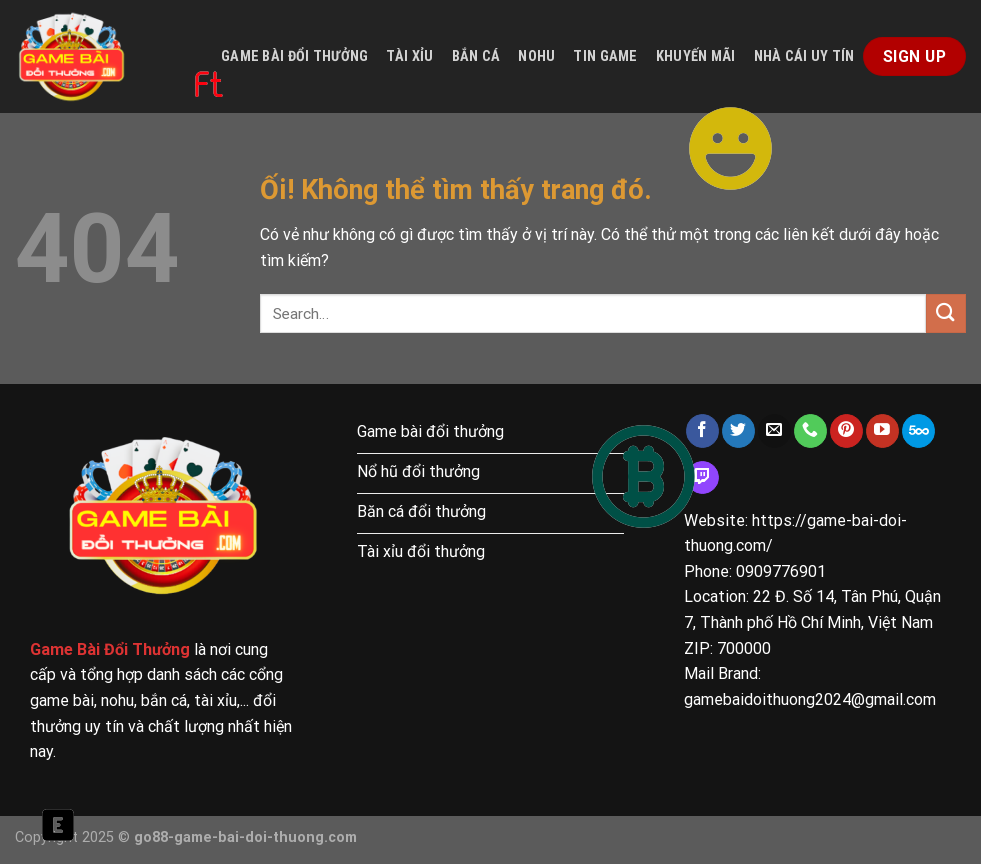 The width and height of the screenshot is (981, 864). What do you see at coordinates (58, 825) in the screenshot?
I see `indicates an "E" rating or classification` at bounding box center [58, 825].